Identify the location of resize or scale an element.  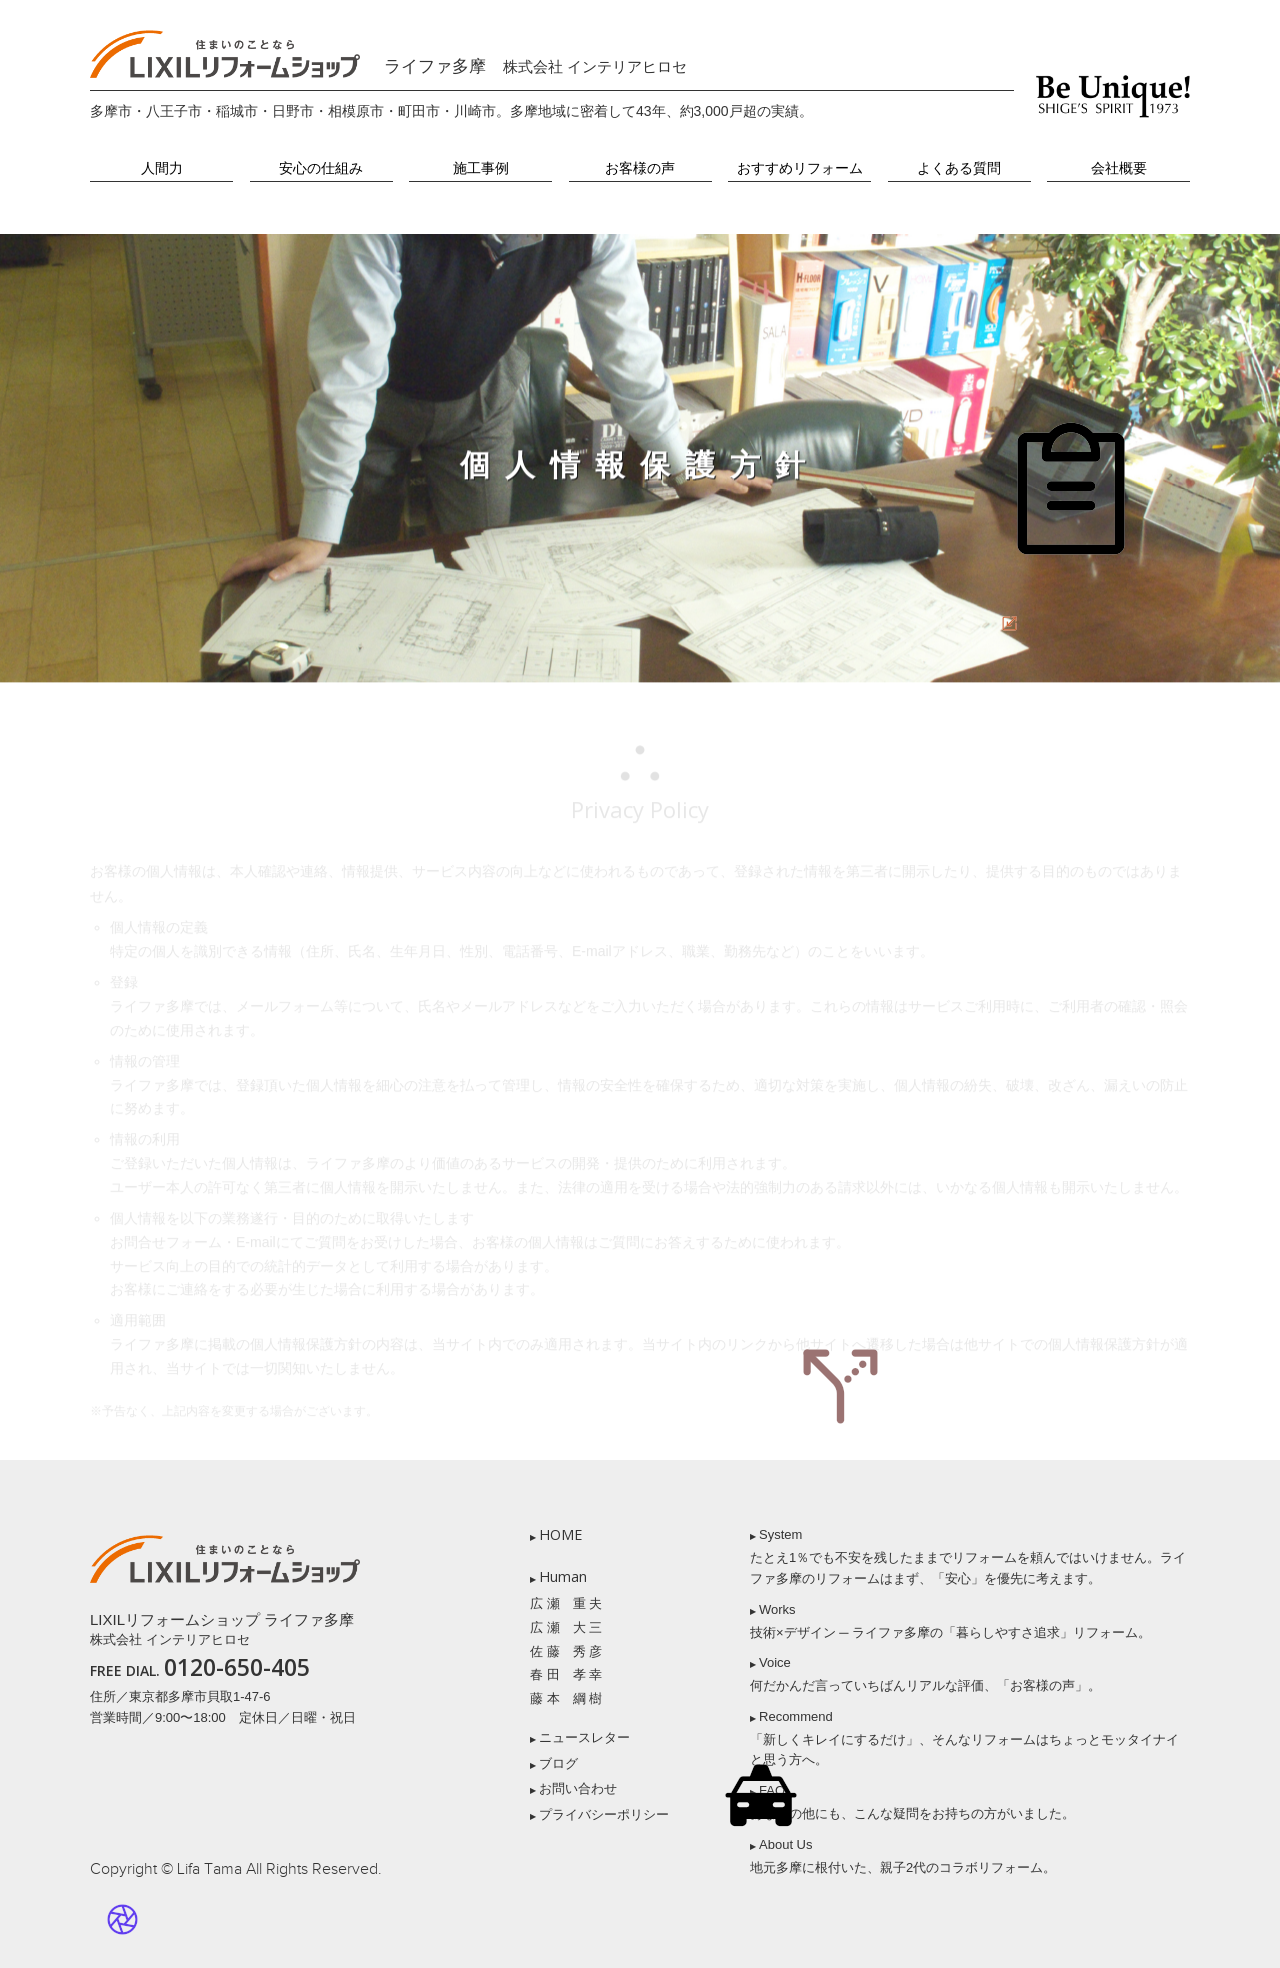
(1009, 623).